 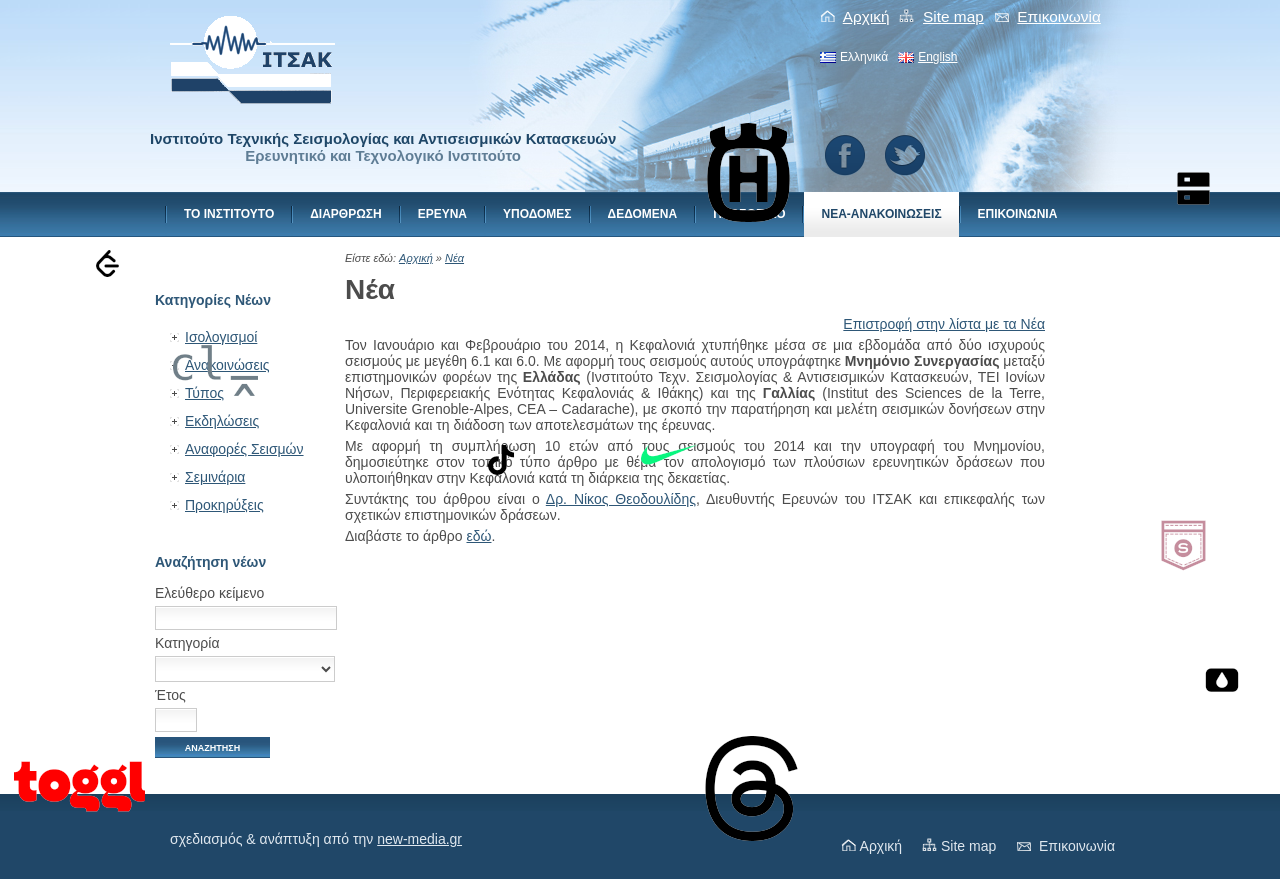 I want to click on open the TikTok app, so click(x=501, y=460).